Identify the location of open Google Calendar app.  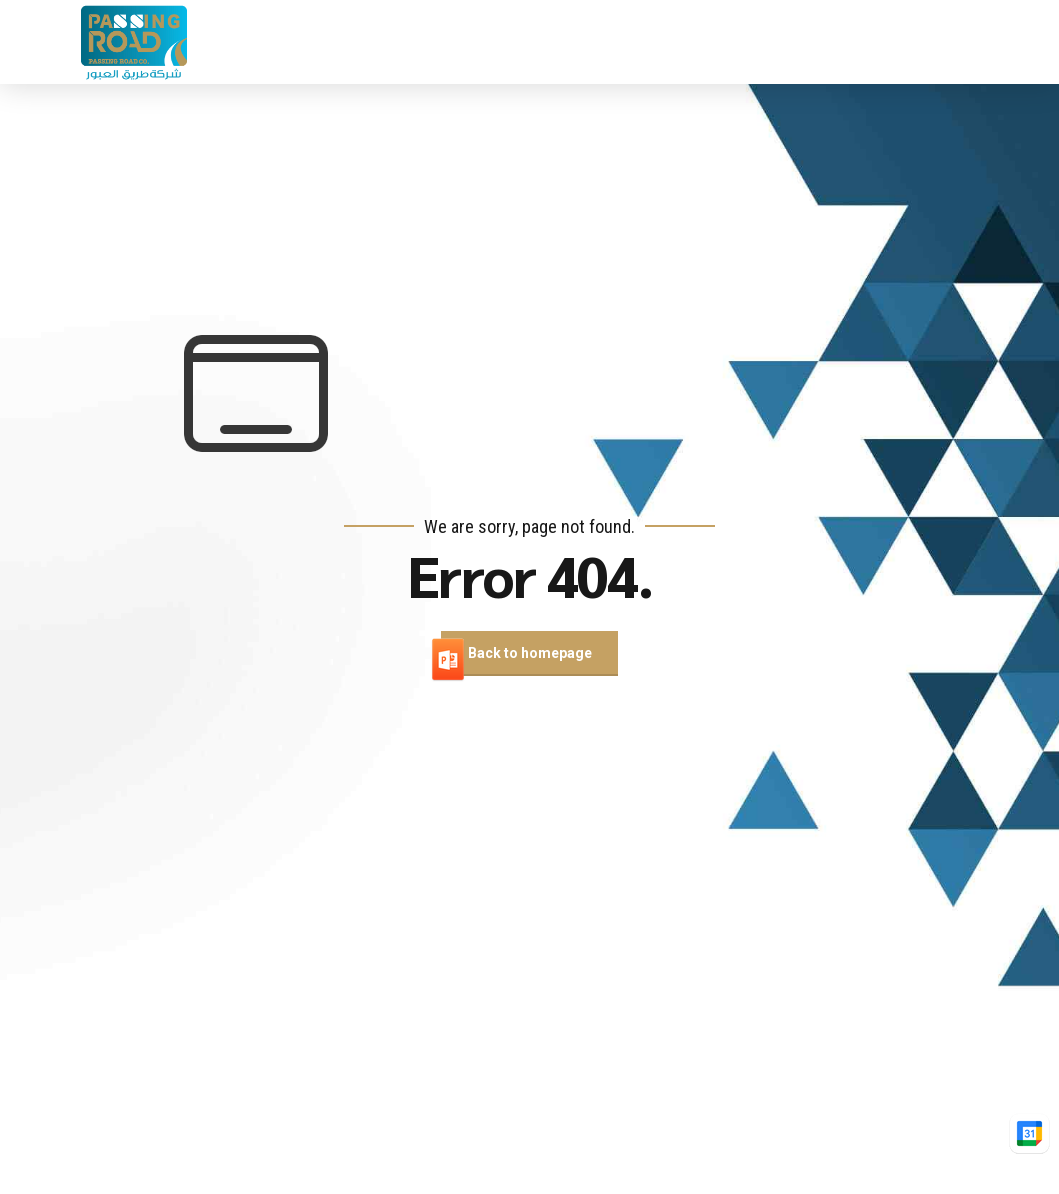
(1029, 1133).